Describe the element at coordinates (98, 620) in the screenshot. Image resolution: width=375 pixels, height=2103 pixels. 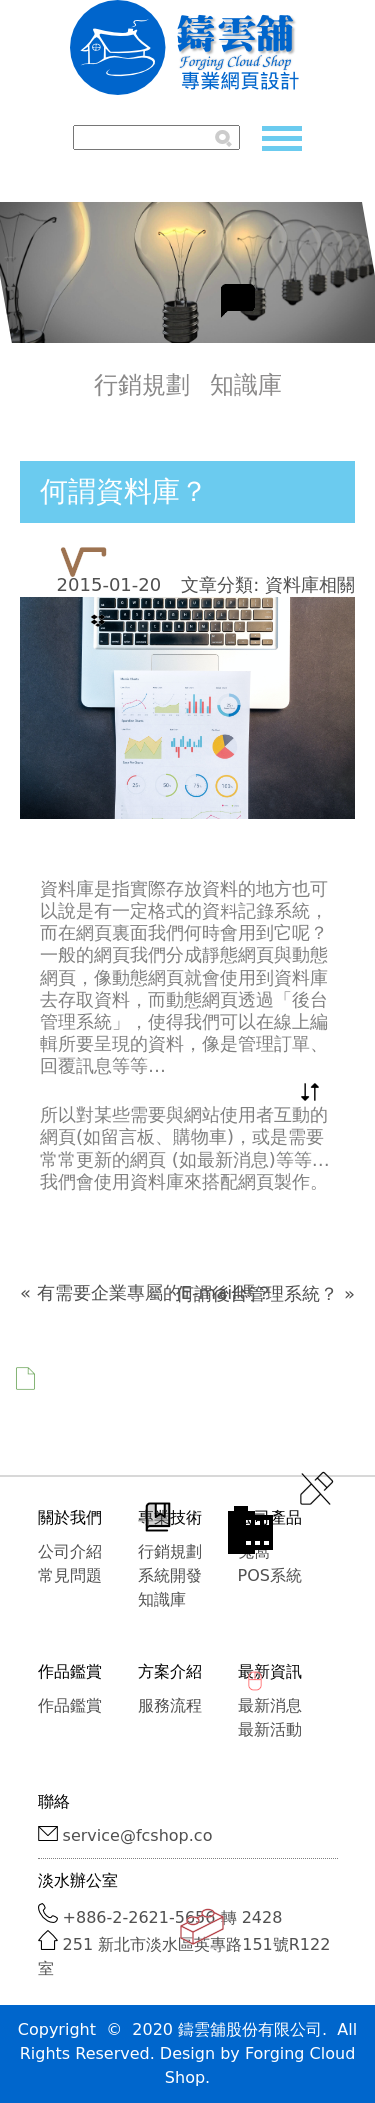
I see `open Dropbox app` at that location.